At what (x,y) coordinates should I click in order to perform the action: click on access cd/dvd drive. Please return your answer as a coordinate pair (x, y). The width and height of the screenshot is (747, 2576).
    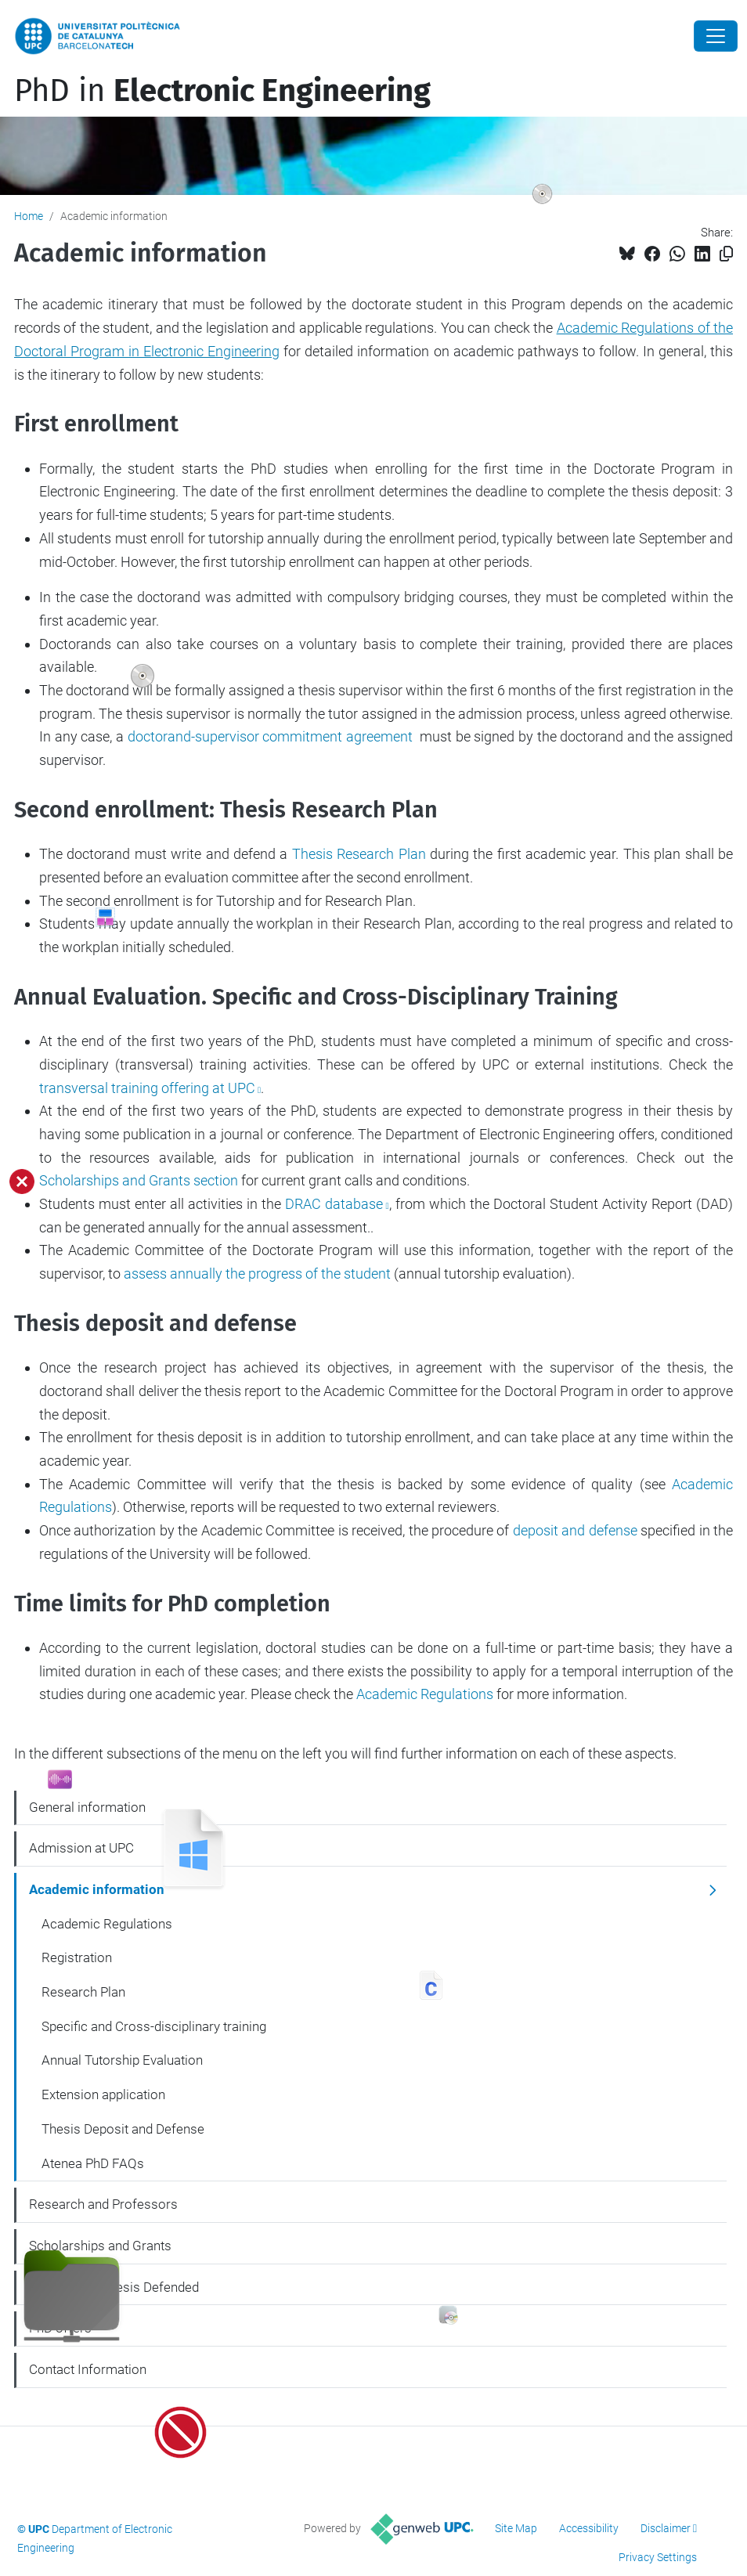
    Looking at the image, I should click on (143, 676).